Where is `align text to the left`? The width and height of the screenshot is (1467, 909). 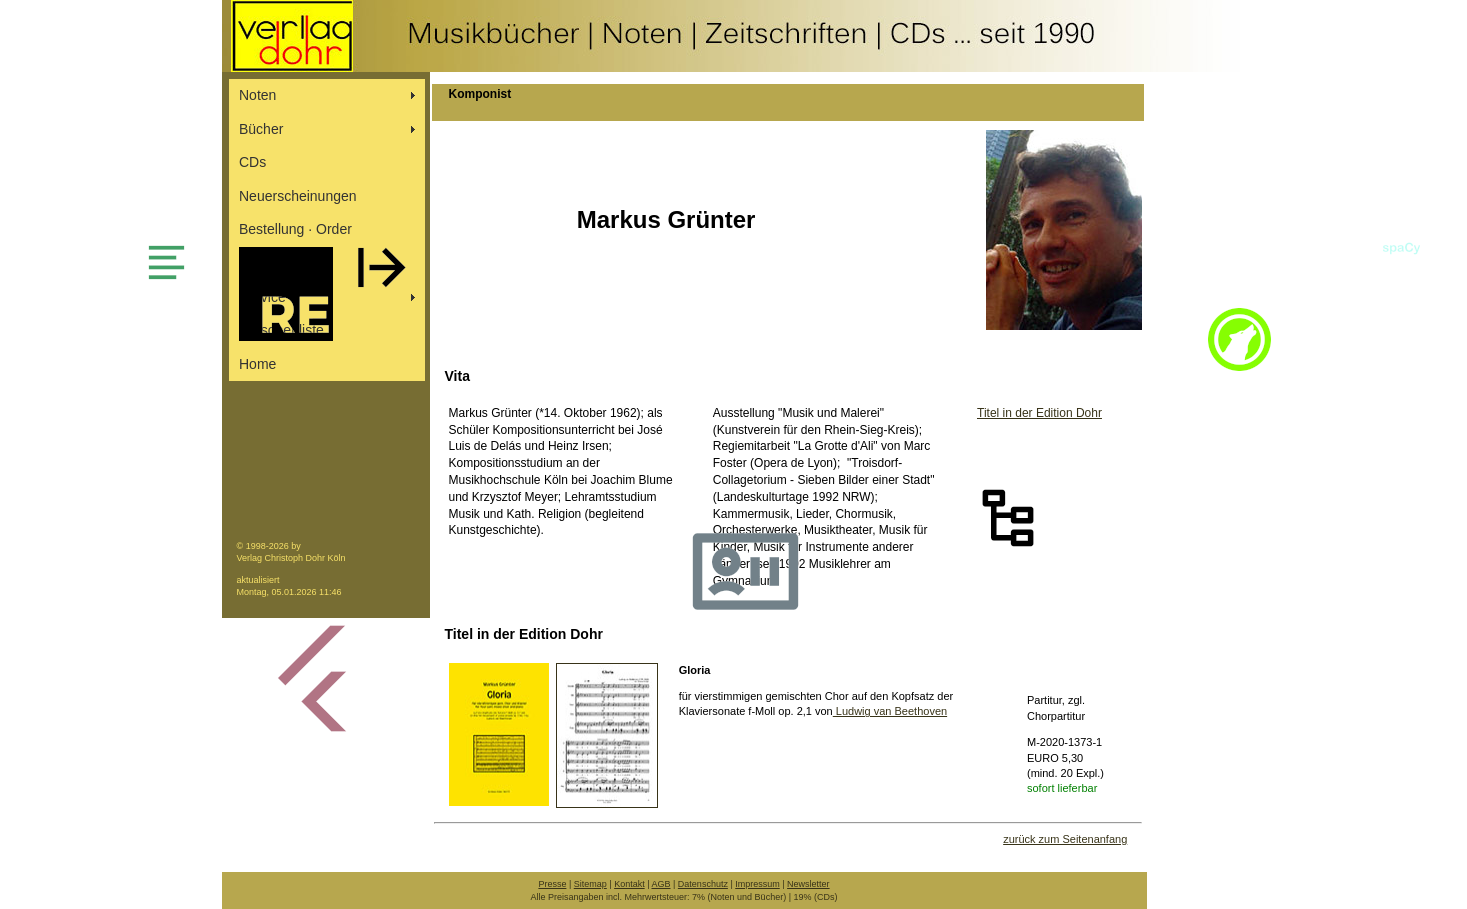
align text to the left is located at coordinates (166, 261).